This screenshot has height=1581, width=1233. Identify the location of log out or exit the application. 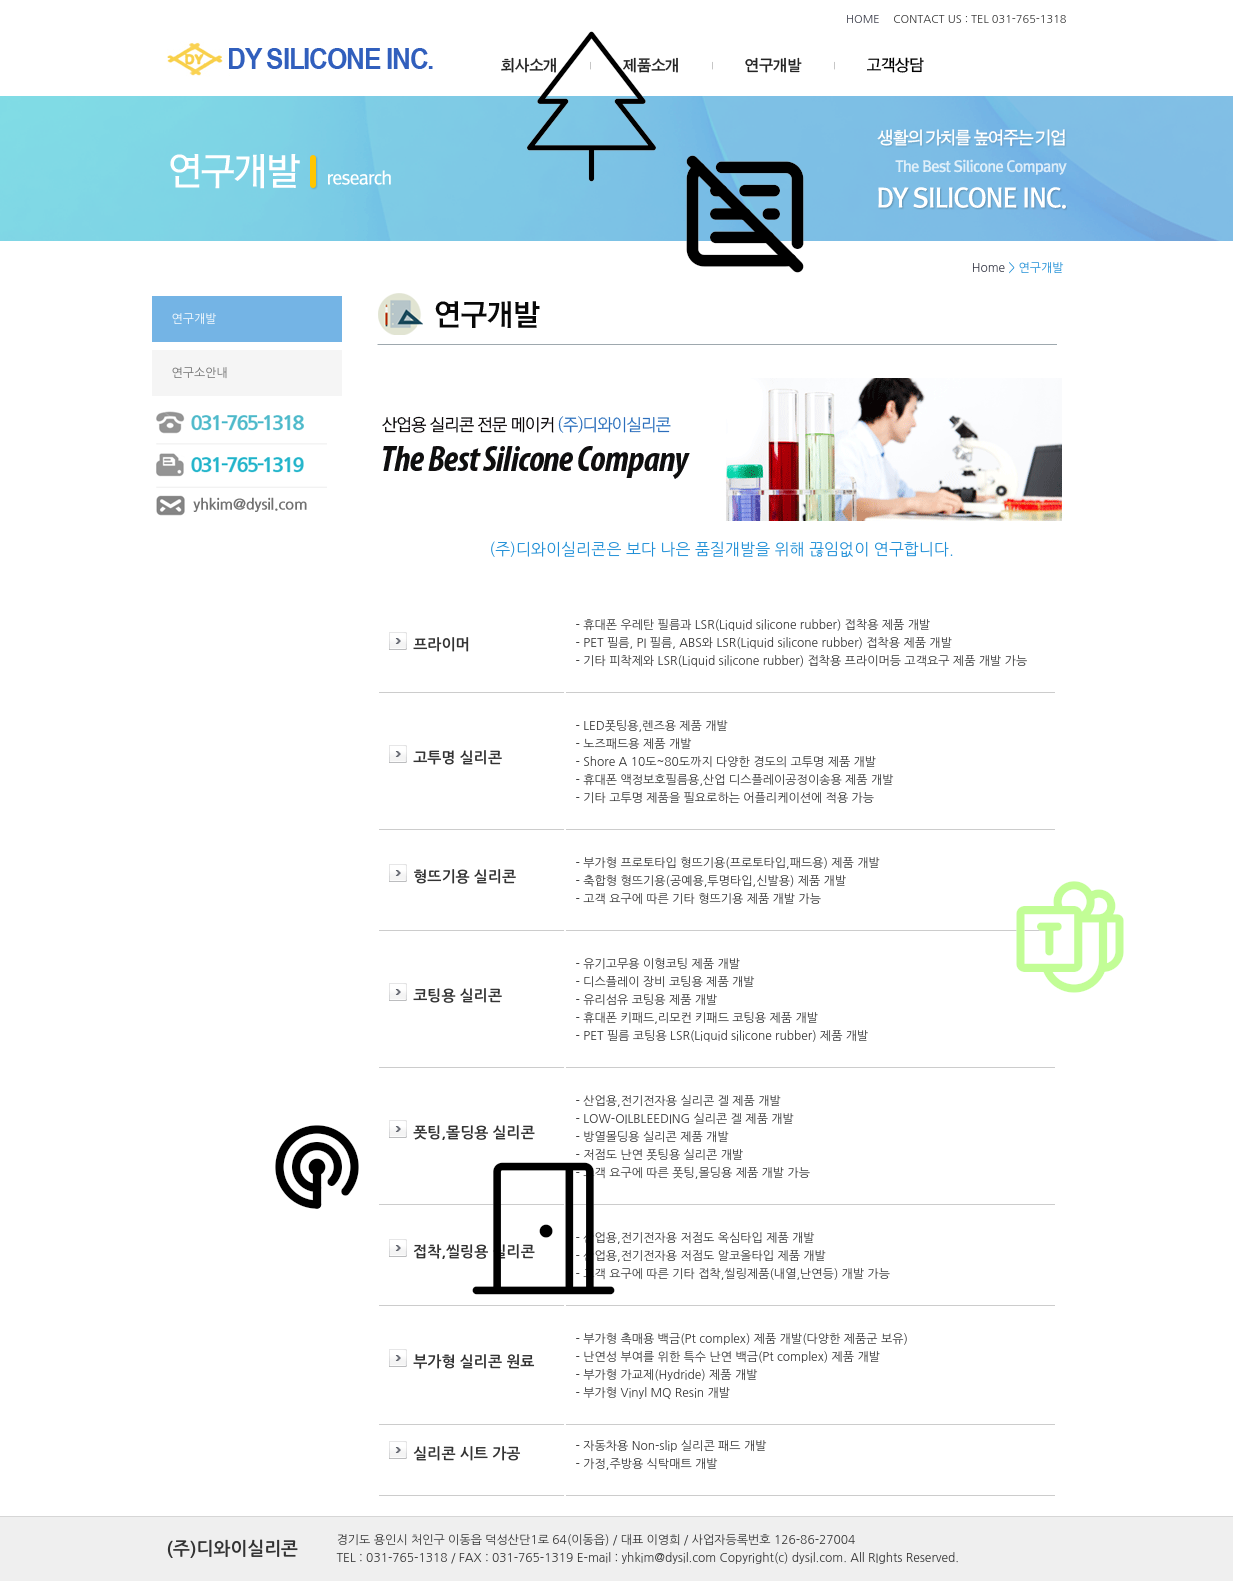
(543, 1228).